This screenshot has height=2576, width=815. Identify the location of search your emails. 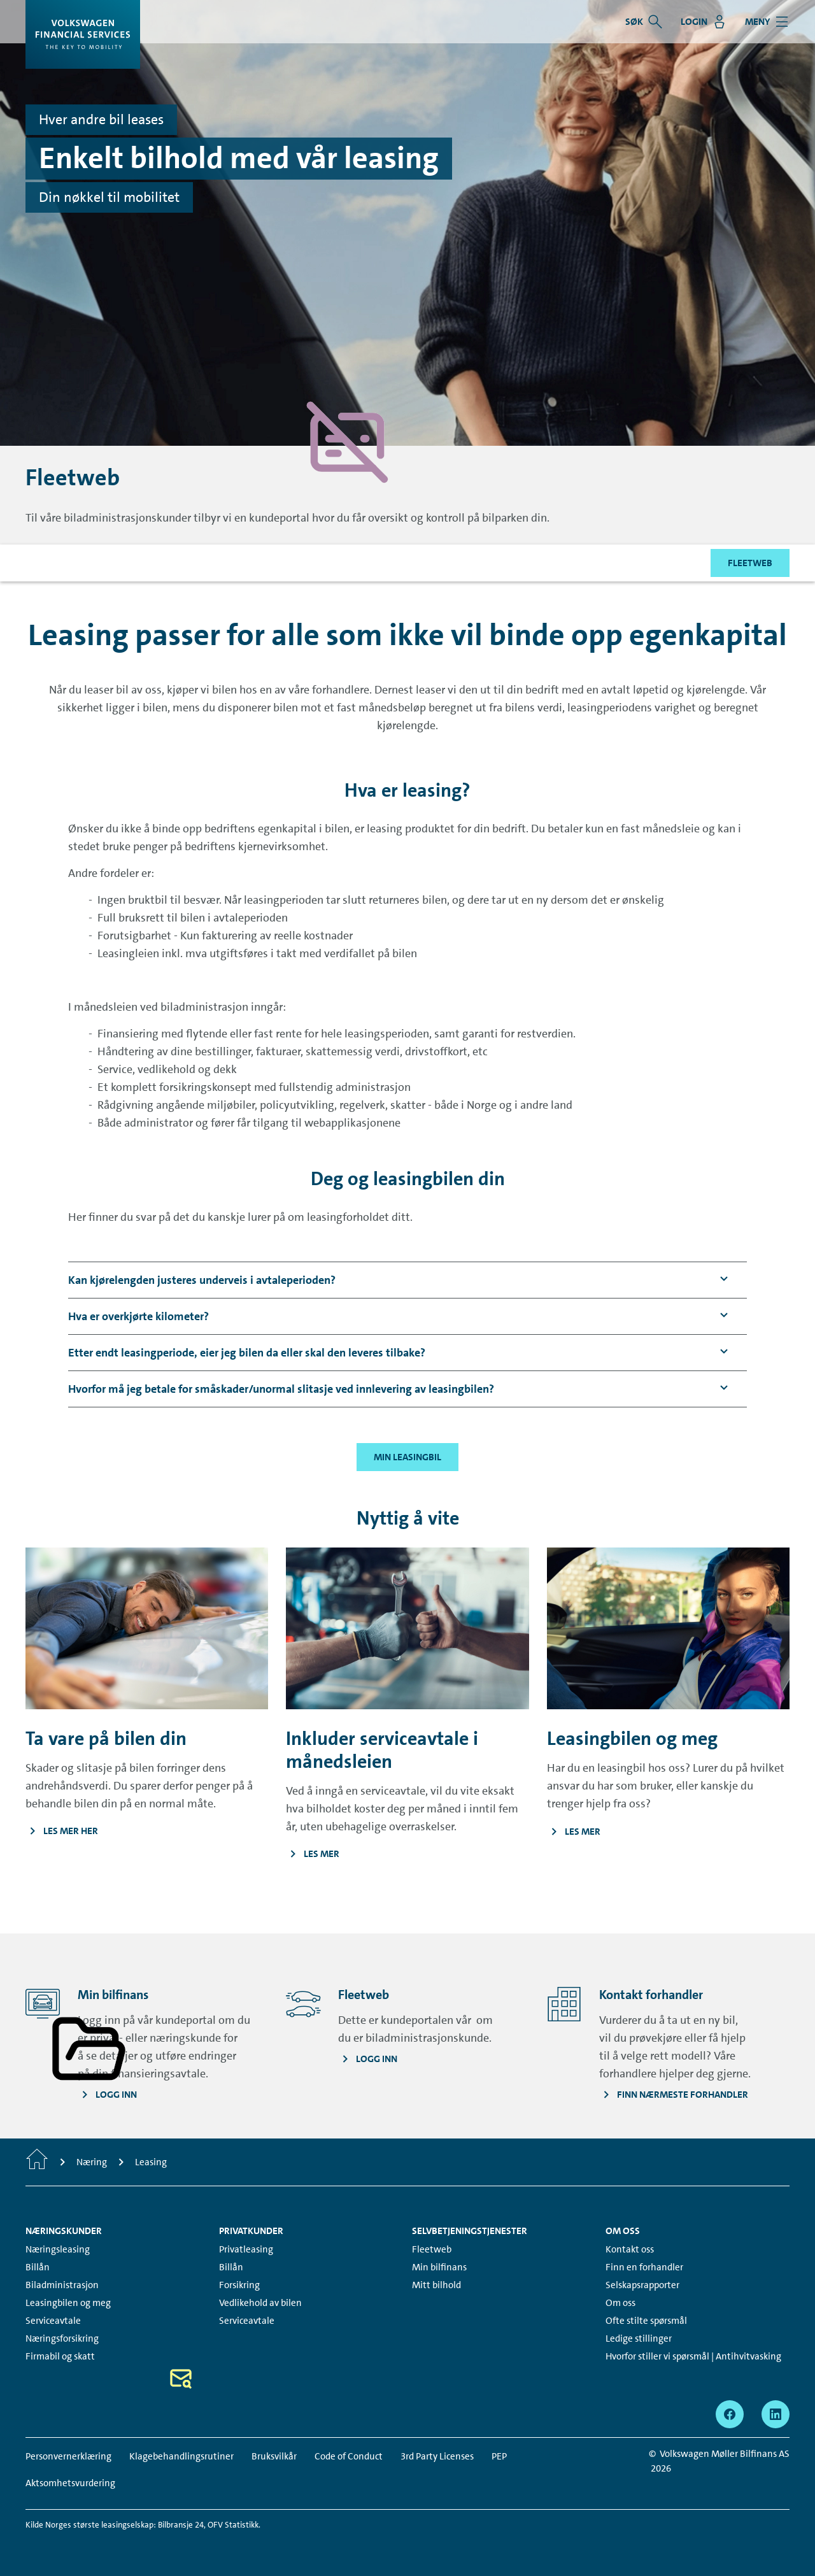
(181, 2378).